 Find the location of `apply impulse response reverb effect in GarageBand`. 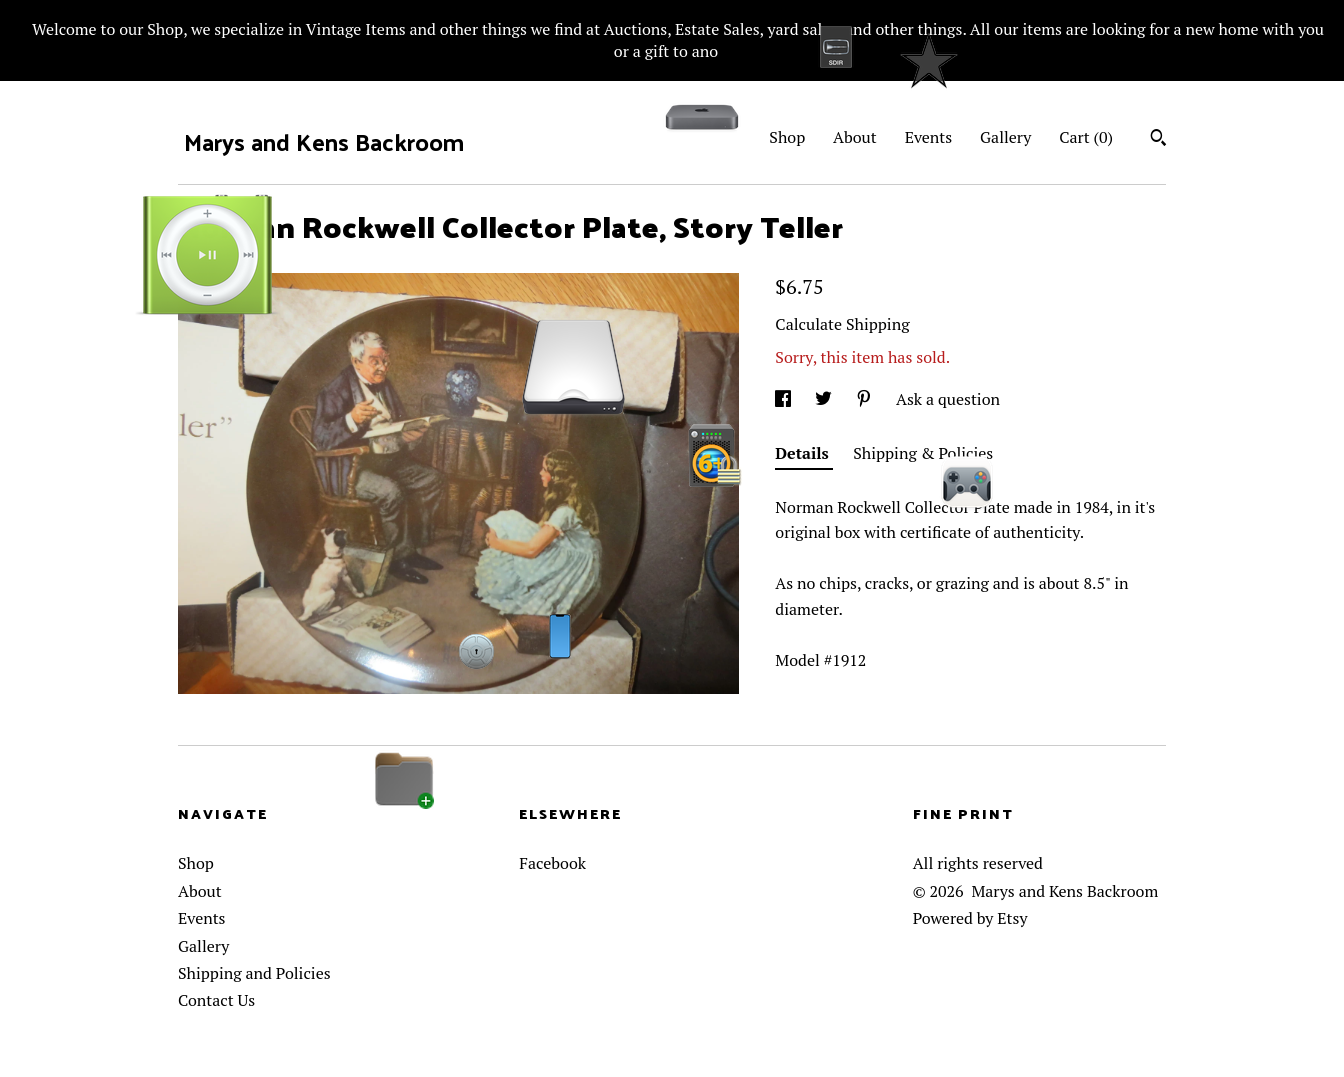

apply impulse response reverb effect in GarageBand is located at coordinates (836, 48).